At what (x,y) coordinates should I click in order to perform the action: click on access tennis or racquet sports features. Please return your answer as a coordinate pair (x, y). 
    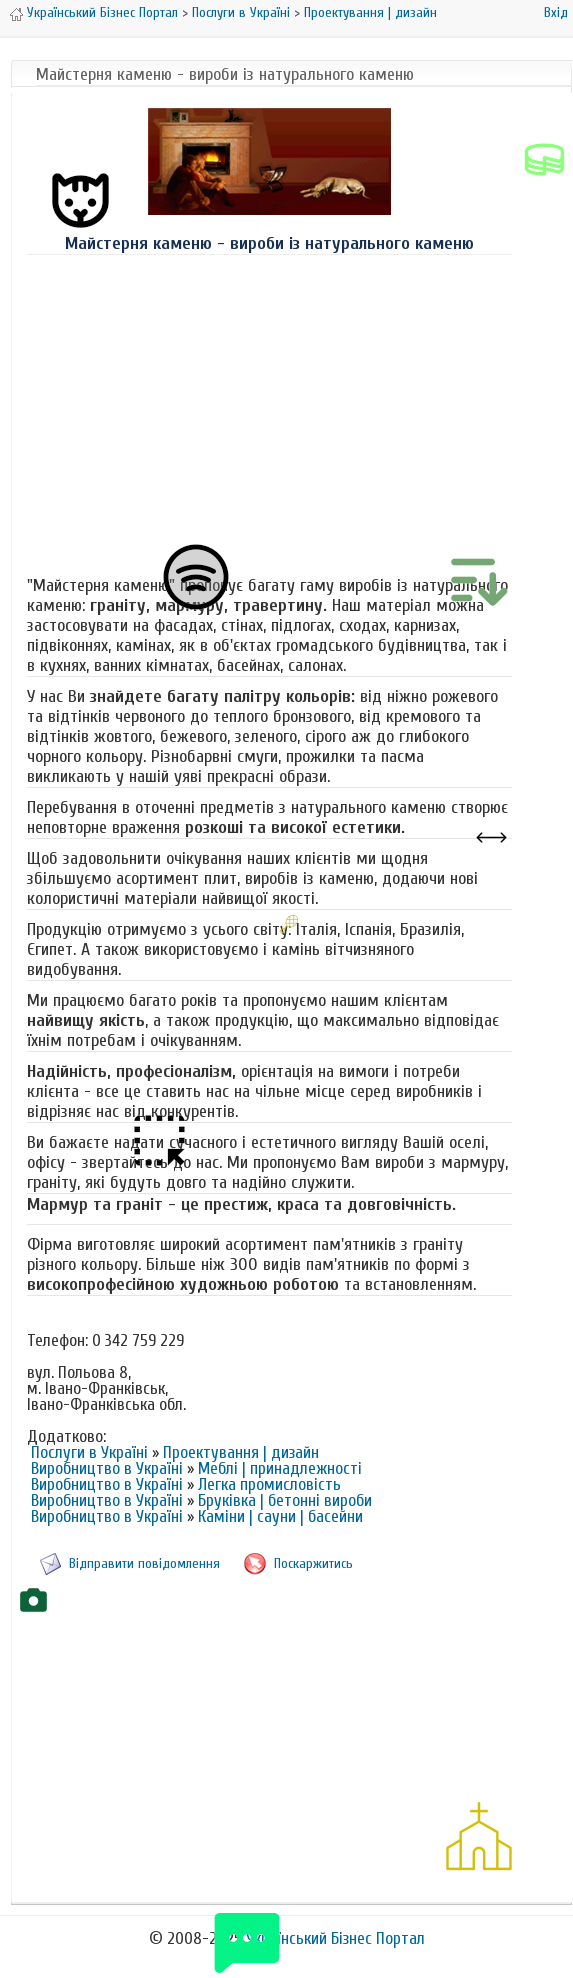
    Looking at the image, I should click on (288, 924).